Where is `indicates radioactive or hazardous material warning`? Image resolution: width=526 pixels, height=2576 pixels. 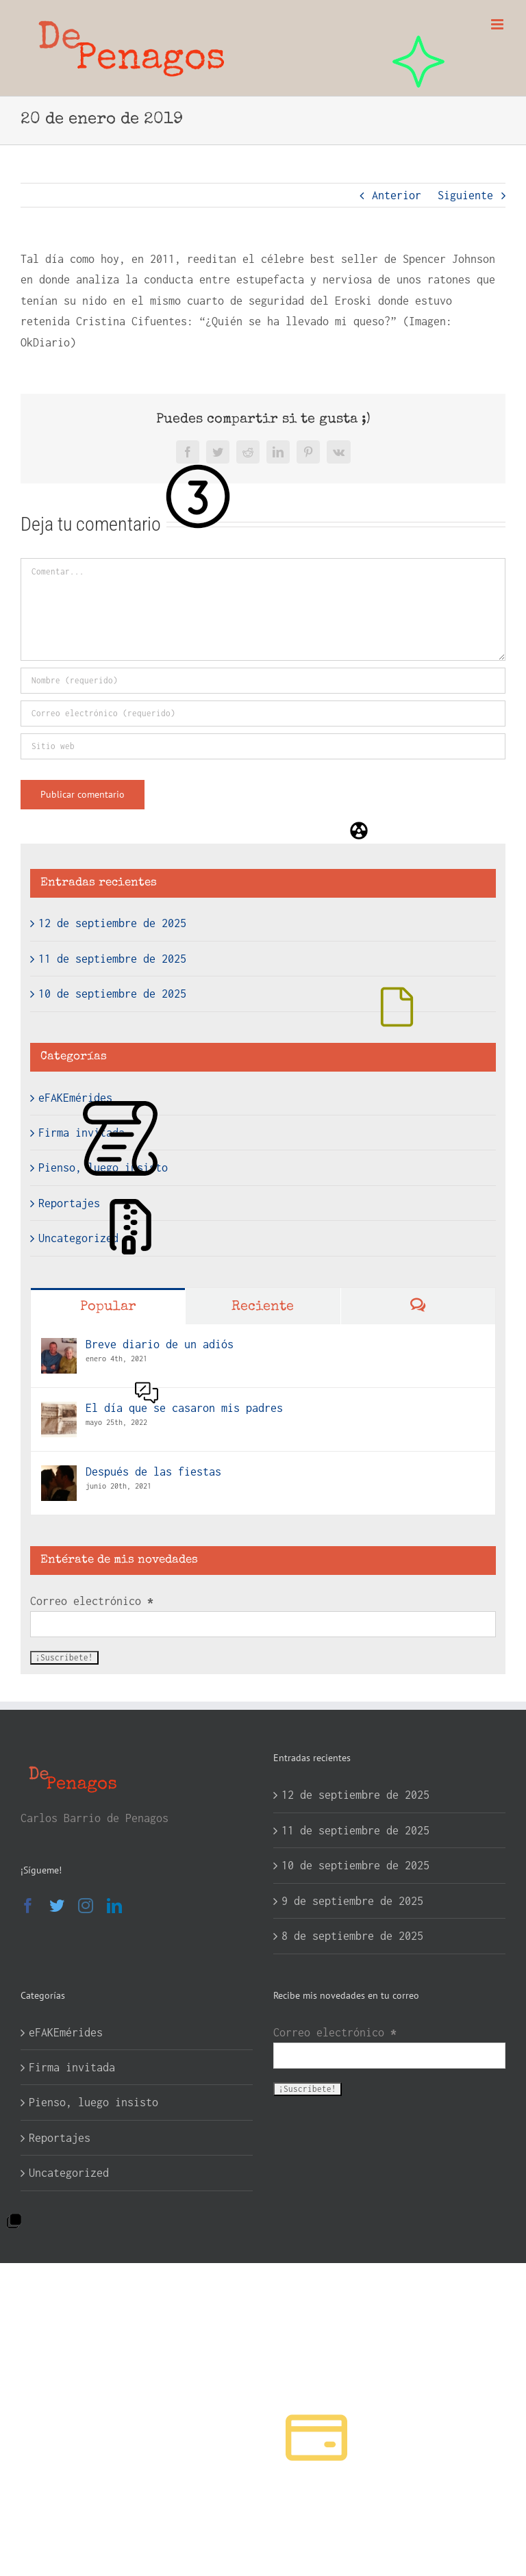
indicates radioactive or hazardous material warning is located at coordinates (359, 831).